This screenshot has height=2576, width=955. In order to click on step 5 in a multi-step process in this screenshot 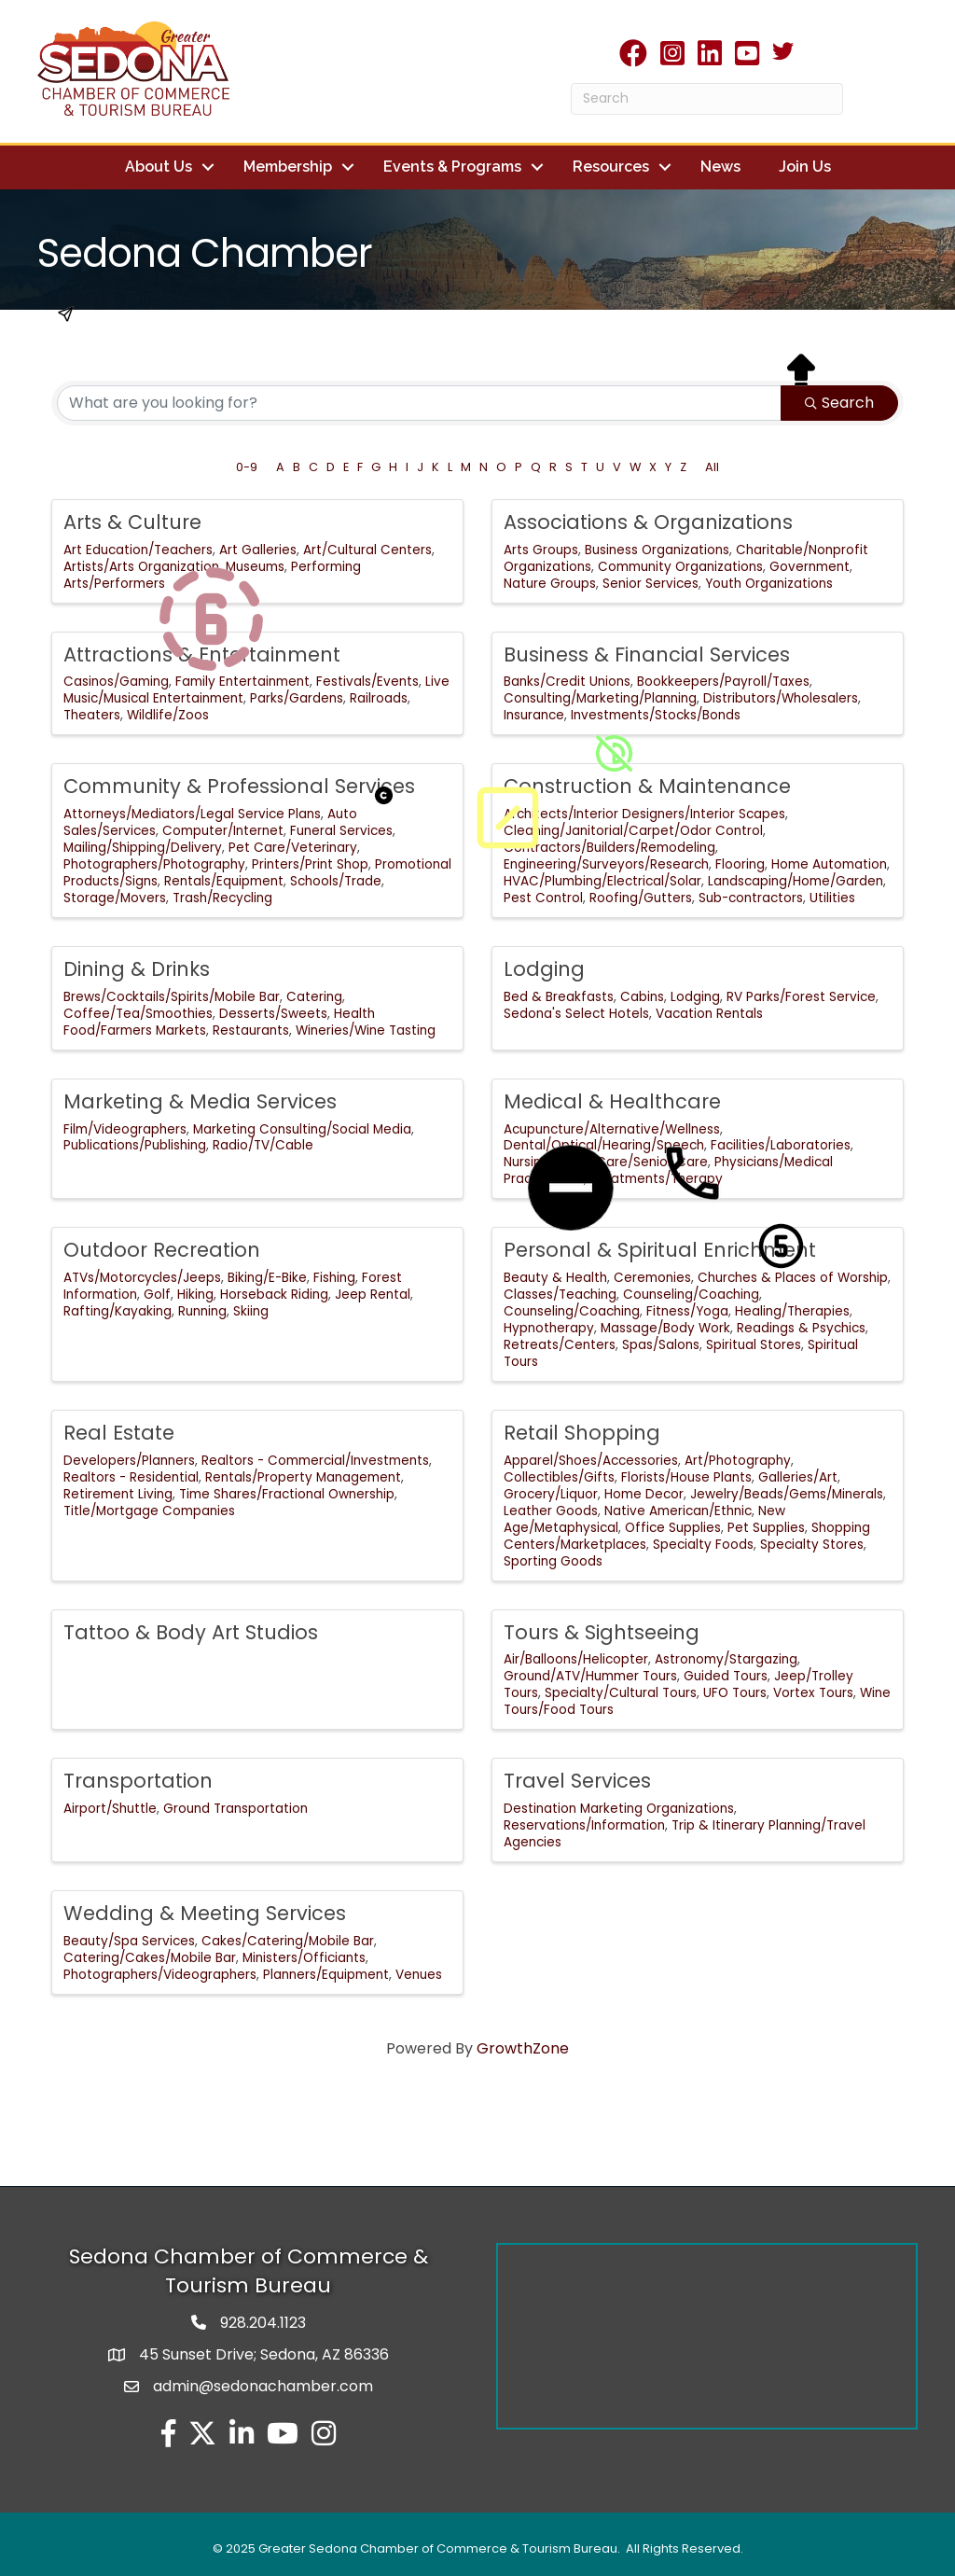, I will do `click(781, 1246)`.